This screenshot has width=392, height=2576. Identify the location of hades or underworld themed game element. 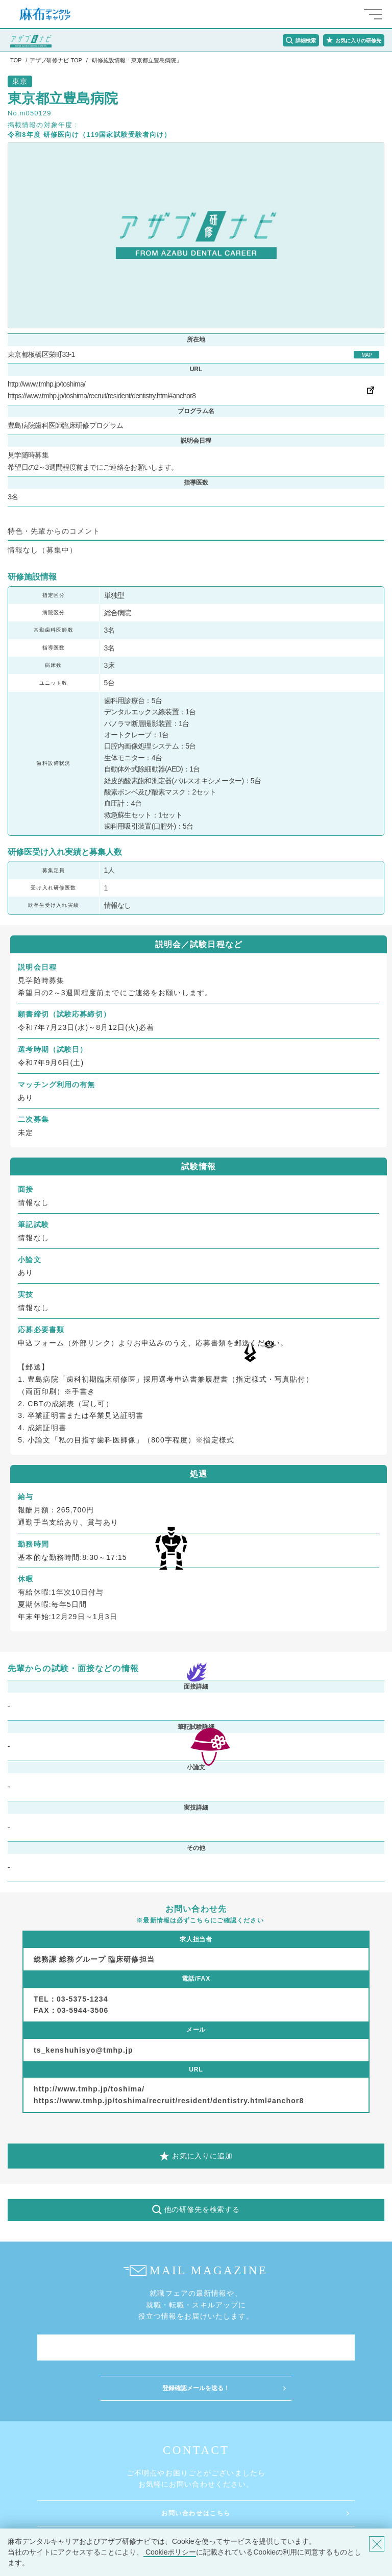
(250, 1352).